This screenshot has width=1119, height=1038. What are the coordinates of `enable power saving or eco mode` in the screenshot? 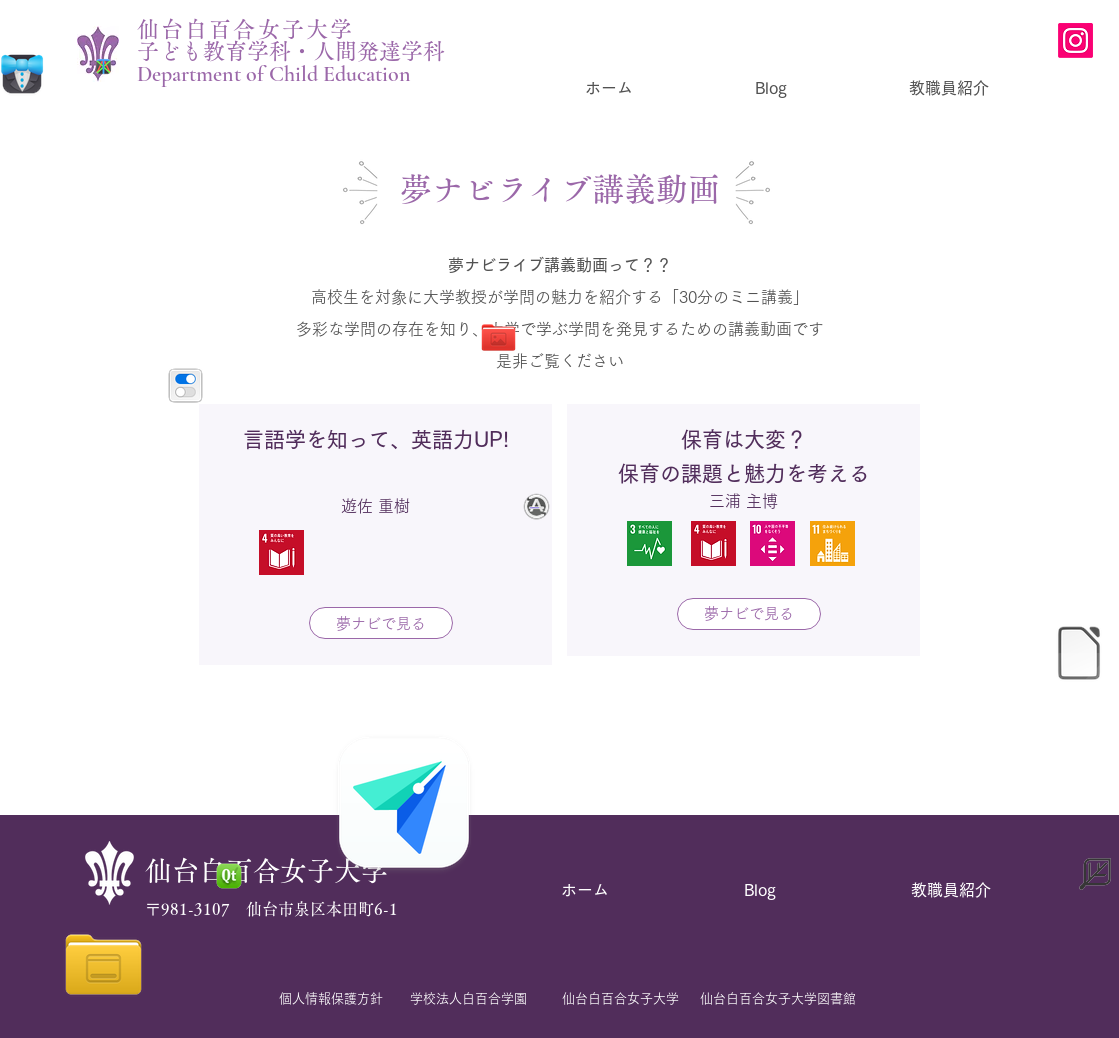 It's located at (1095, 874).